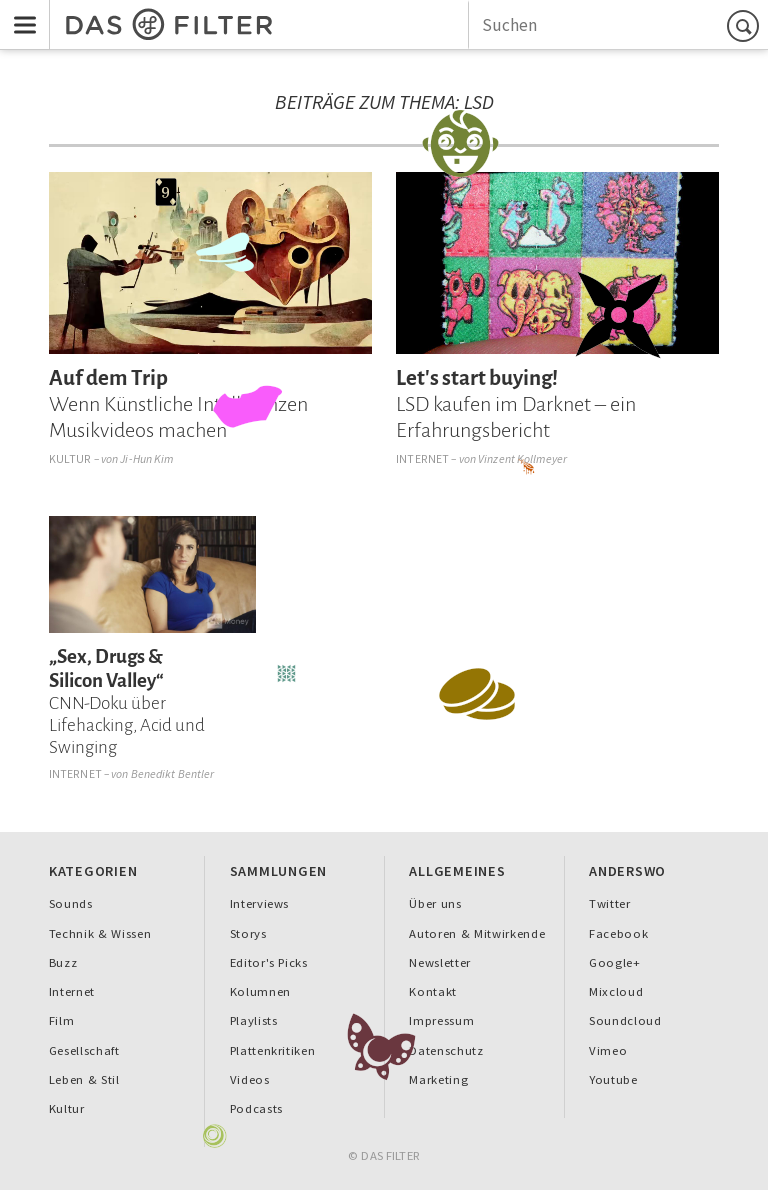  I want to click on view captain or officer profile, so click(225, 254).